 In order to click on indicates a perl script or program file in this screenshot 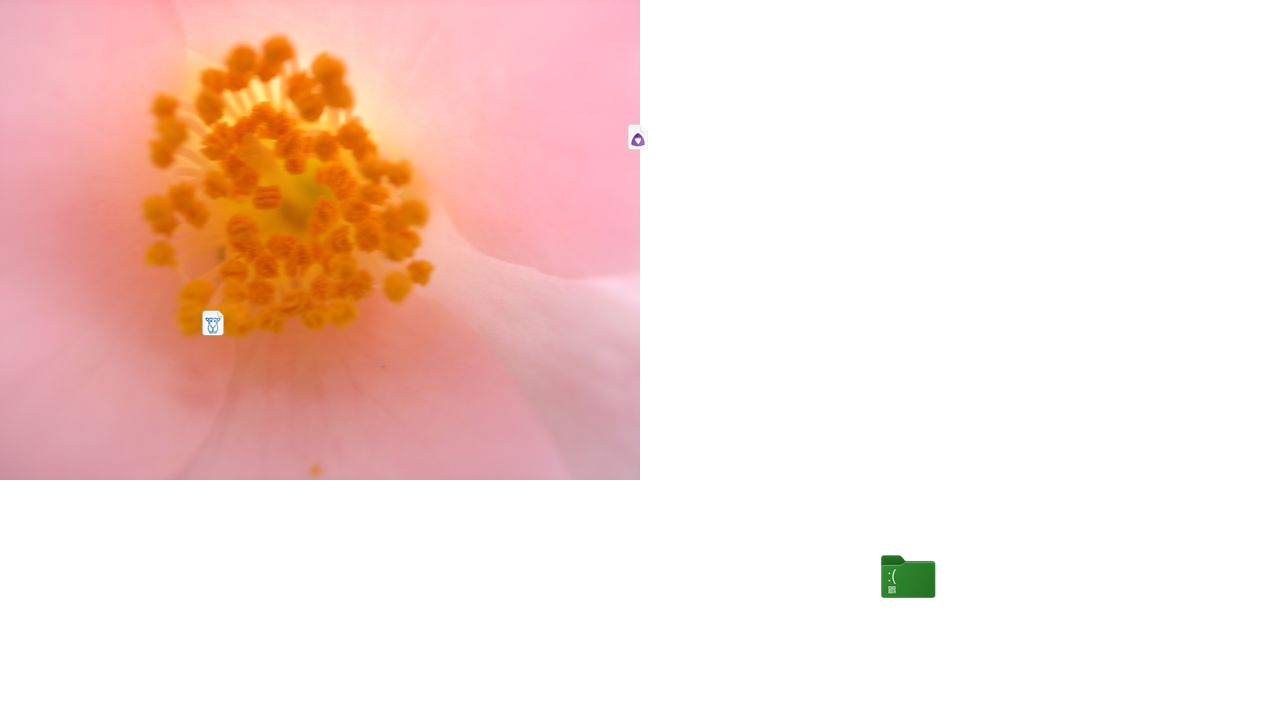, I will do `click(213, 323)`.